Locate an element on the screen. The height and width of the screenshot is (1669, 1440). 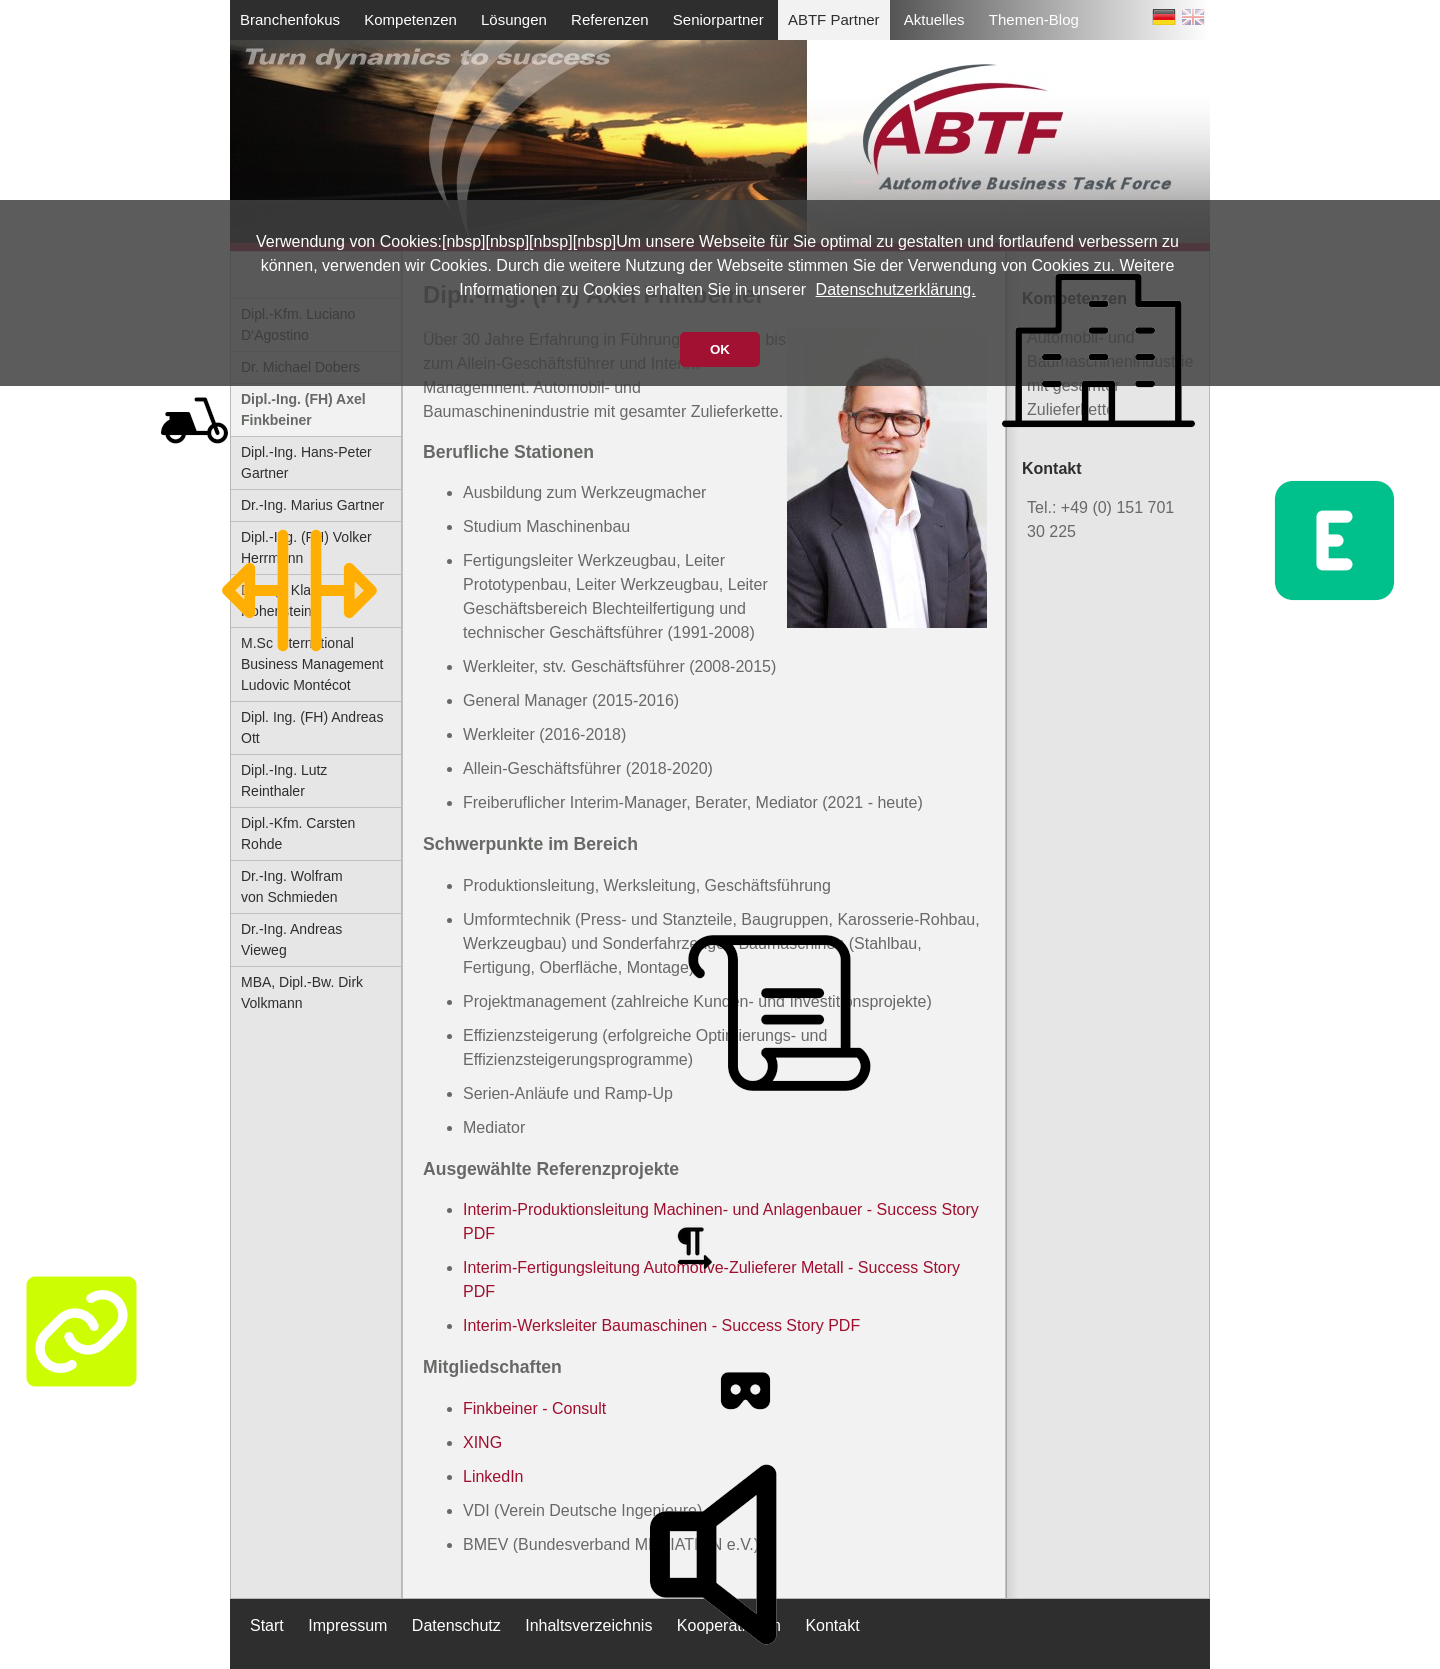
view terms and conditions or legal documents is located at coordinates (786, 1013).